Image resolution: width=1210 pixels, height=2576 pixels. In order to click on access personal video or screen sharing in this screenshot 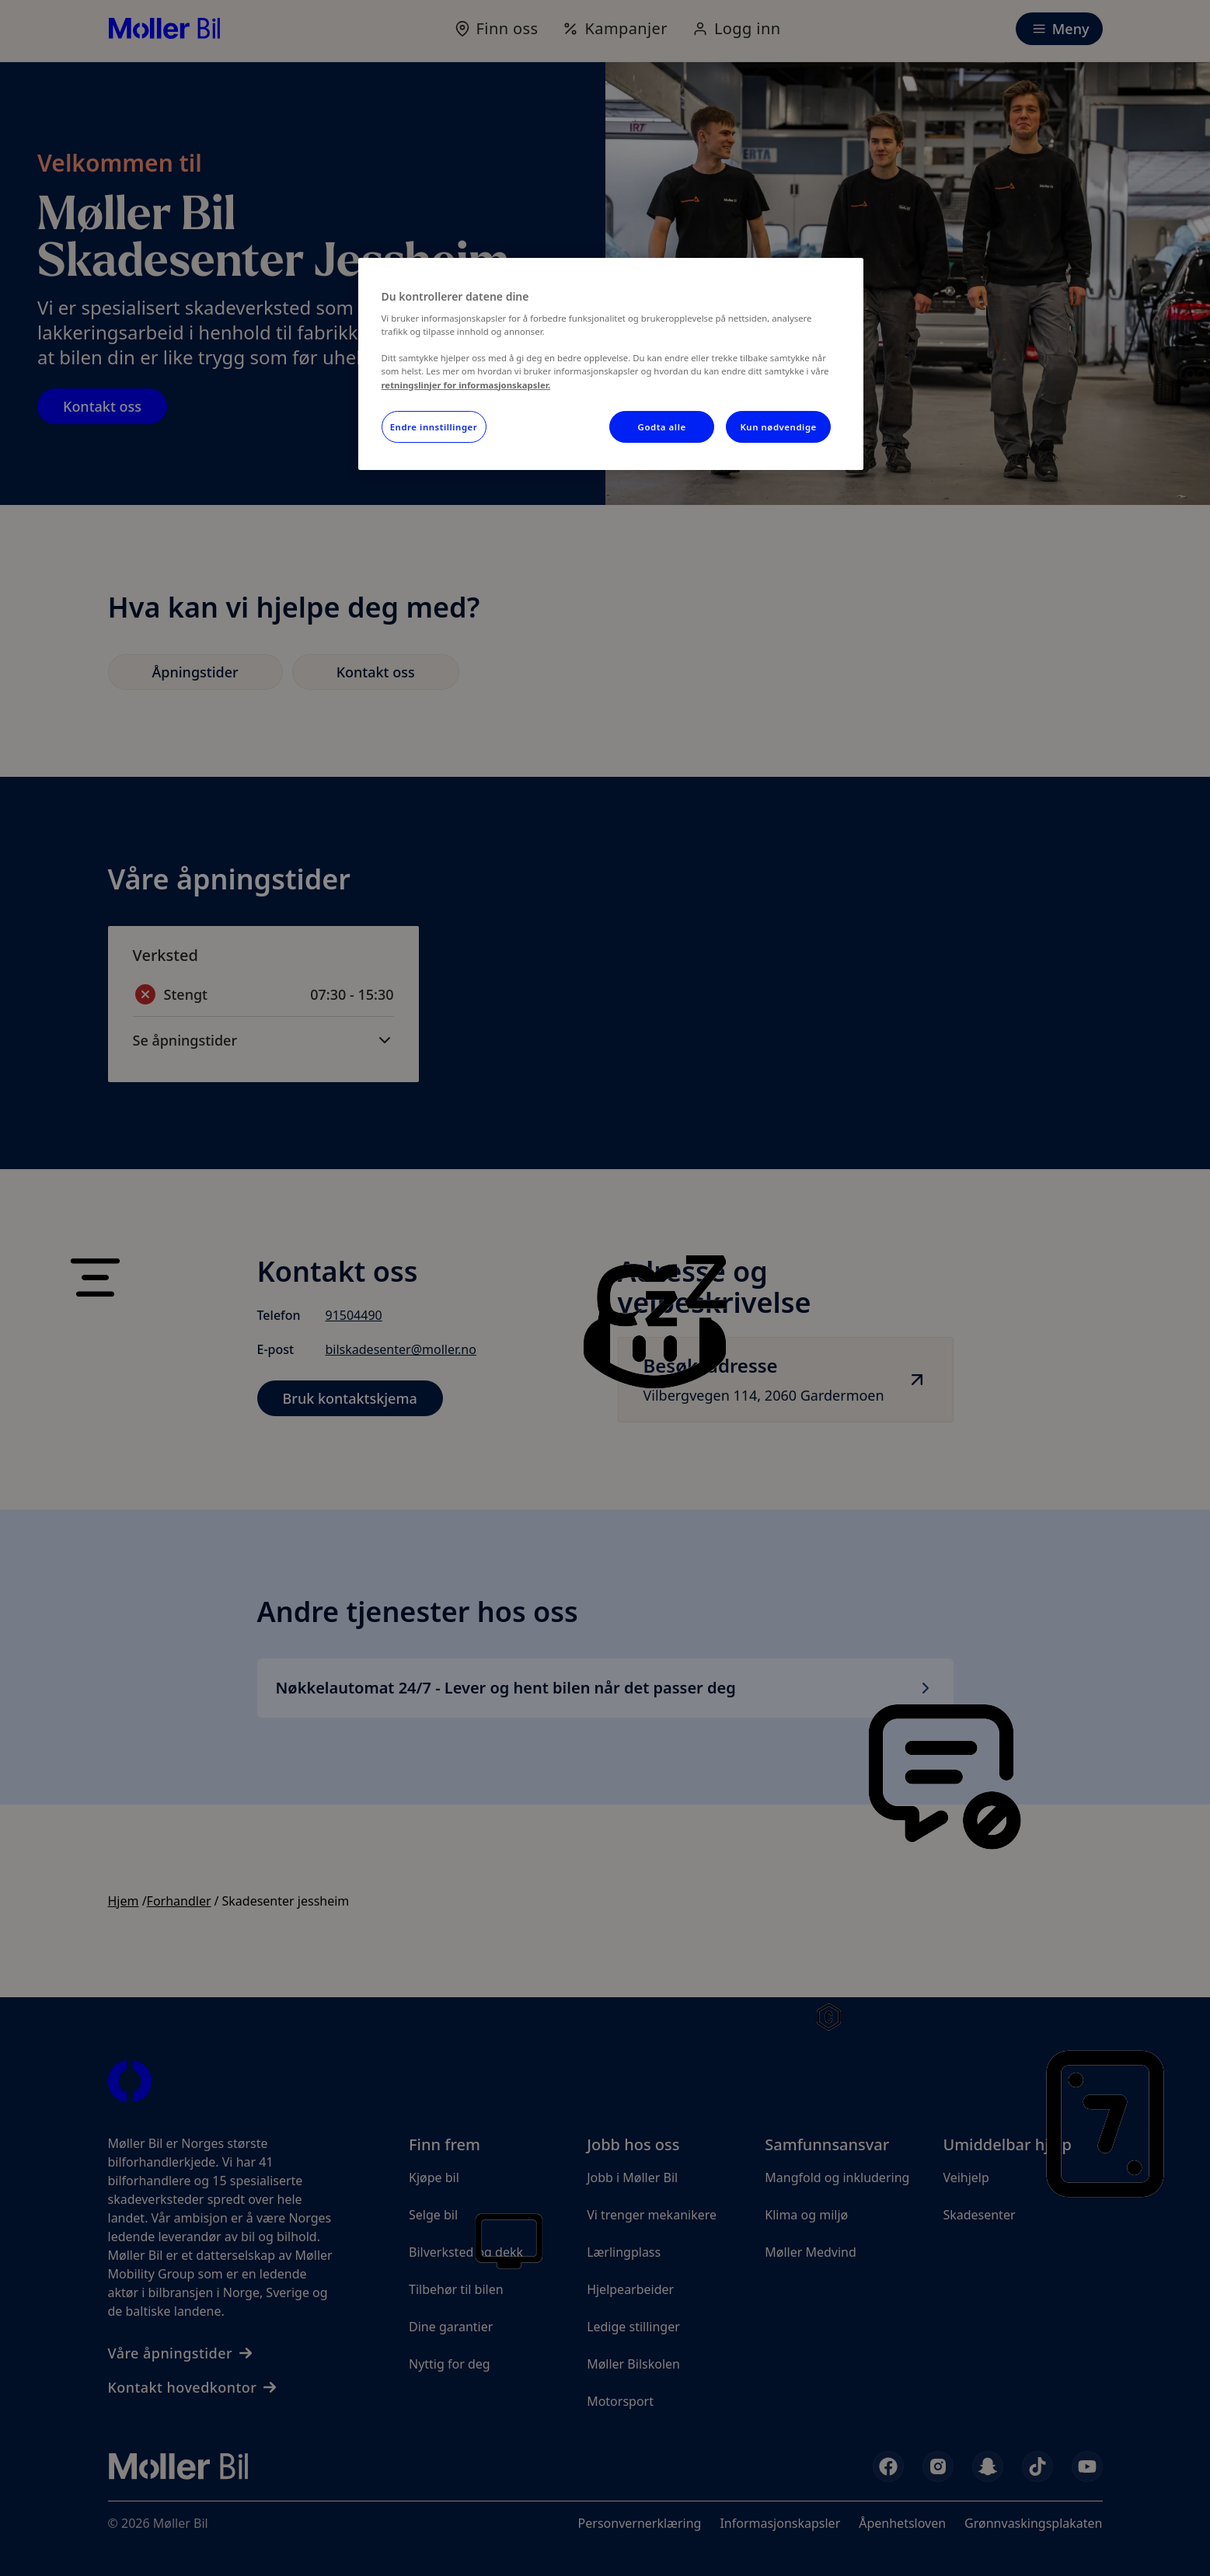, I will do `click(509, 2241)`.